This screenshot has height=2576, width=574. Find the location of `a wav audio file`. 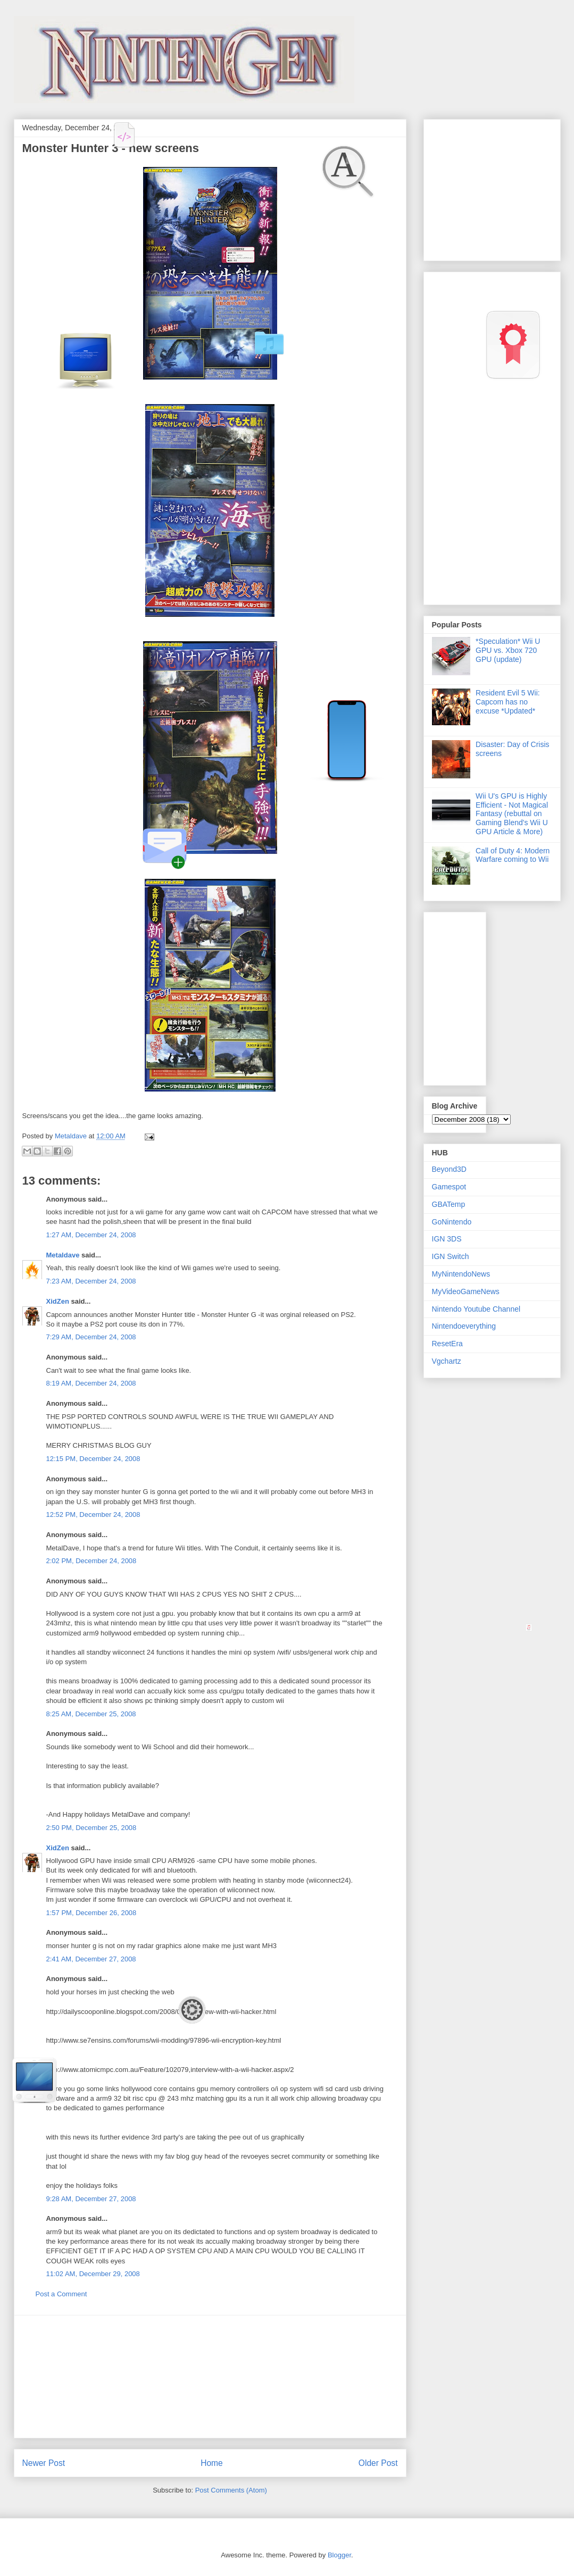

a wav audio file is located at coordinates (529, 1627).